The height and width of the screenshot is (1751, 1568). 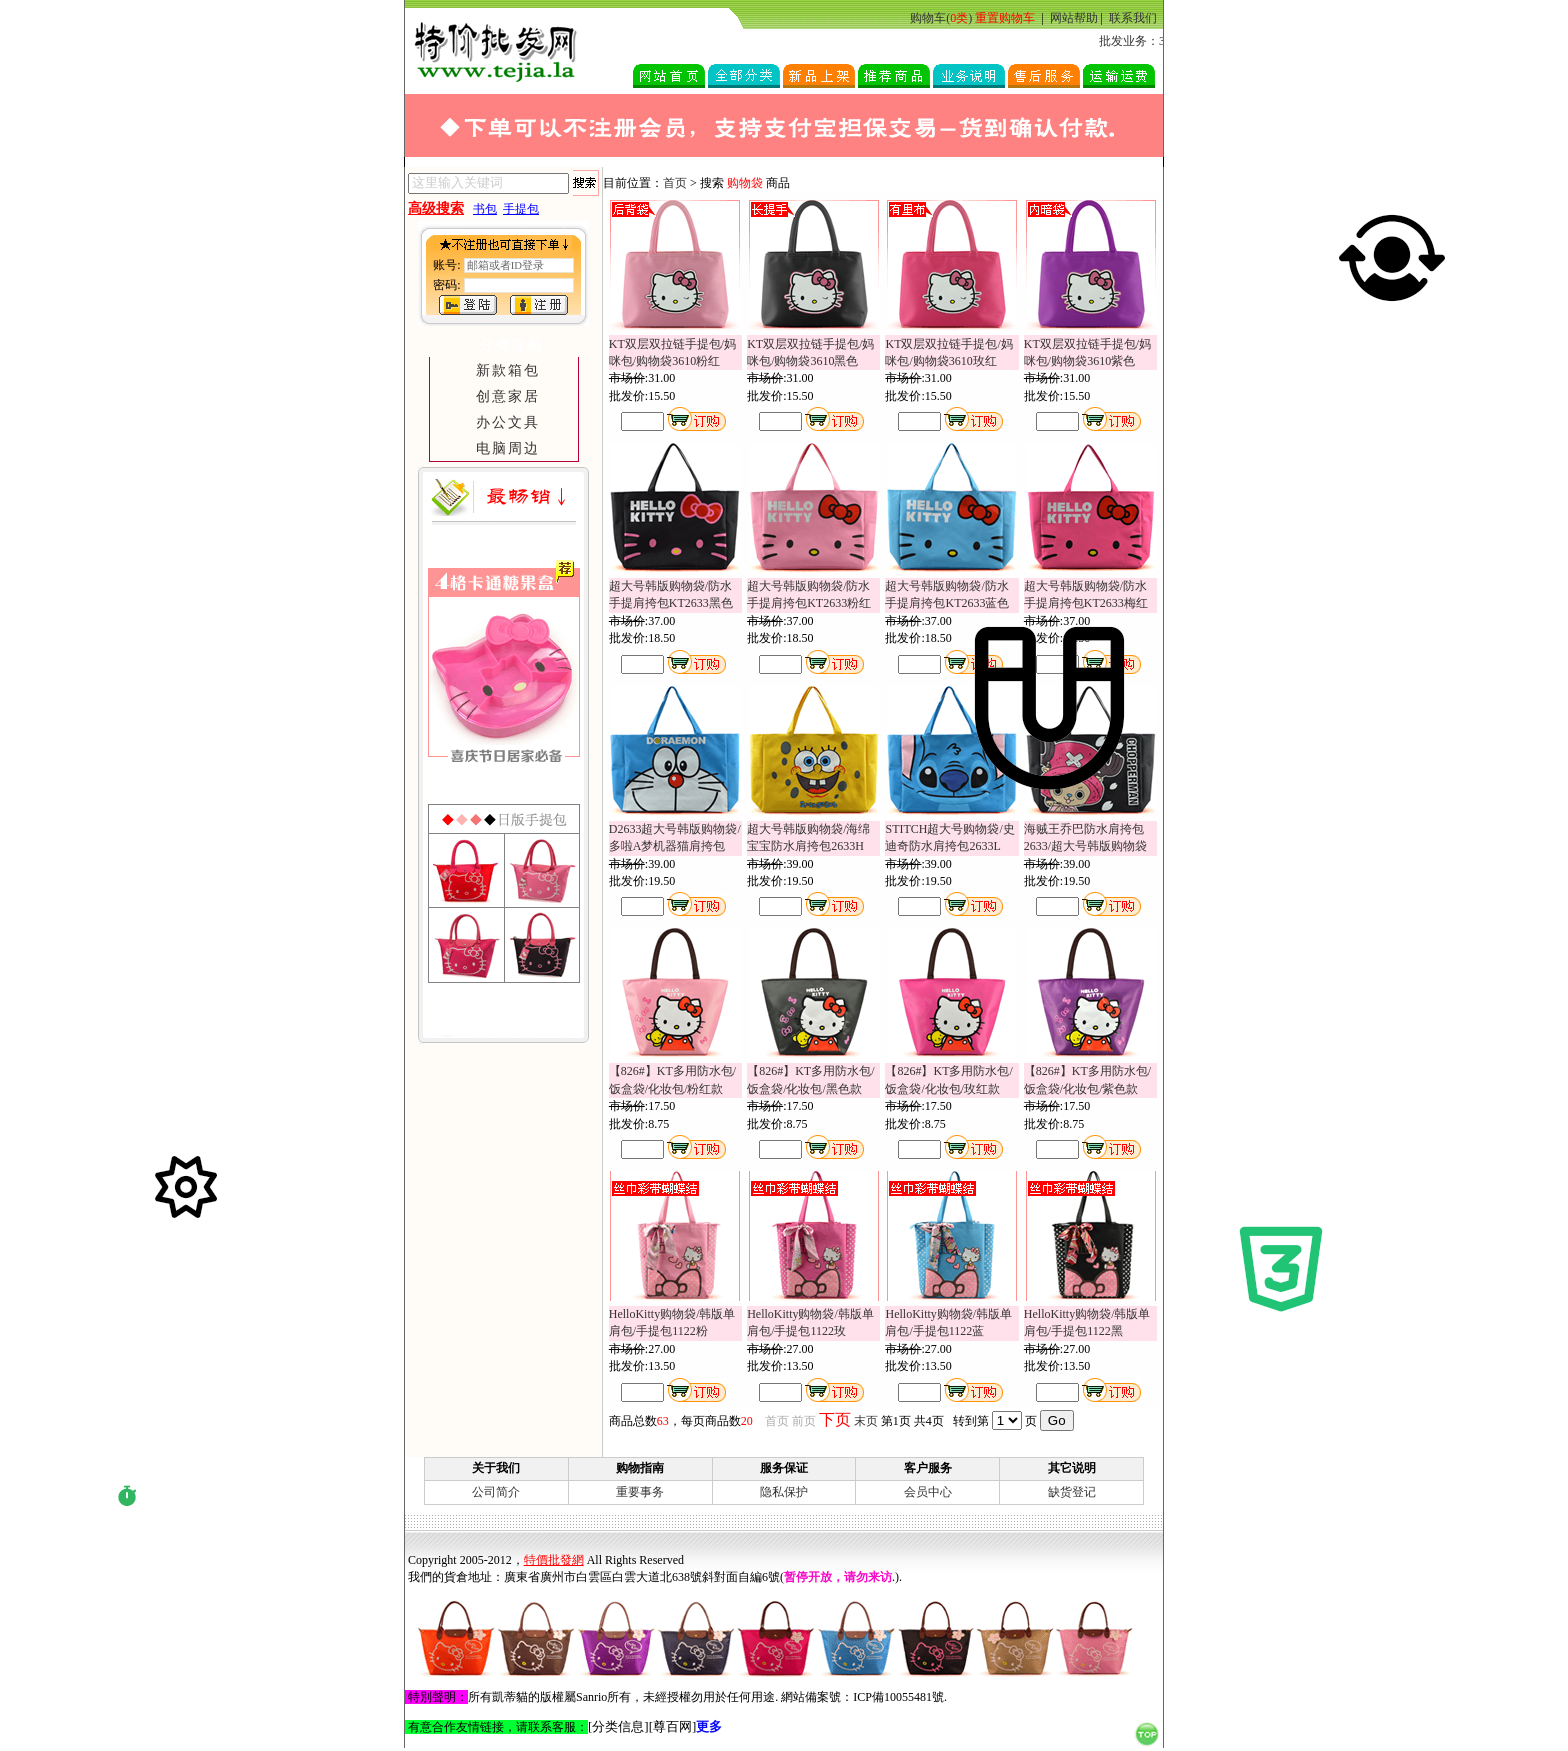 I want to click on activate magnetic snap or alignment tool, so click(x=1049, y=701).